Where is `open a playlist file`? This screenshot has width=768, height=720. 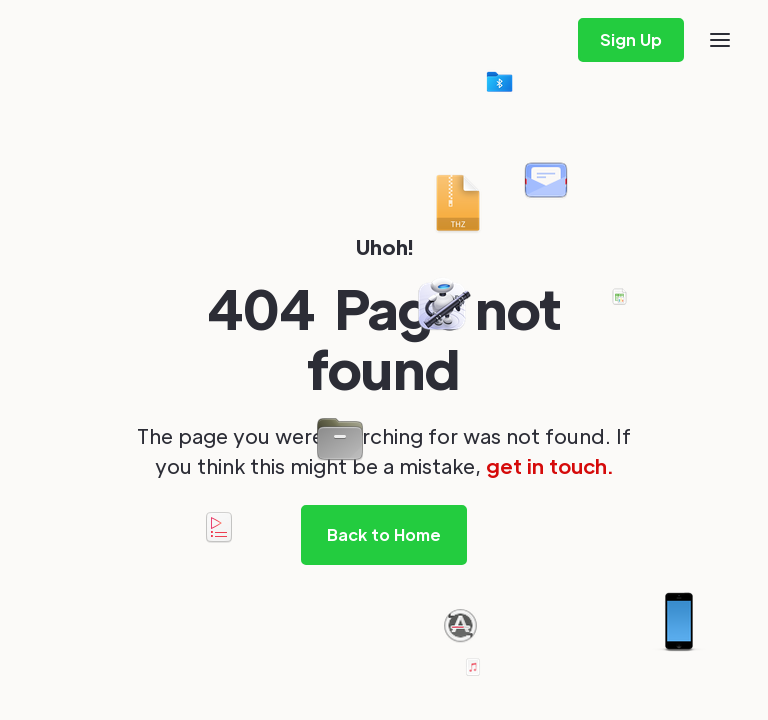 open a playlist file is located at coordinates (219, 527).